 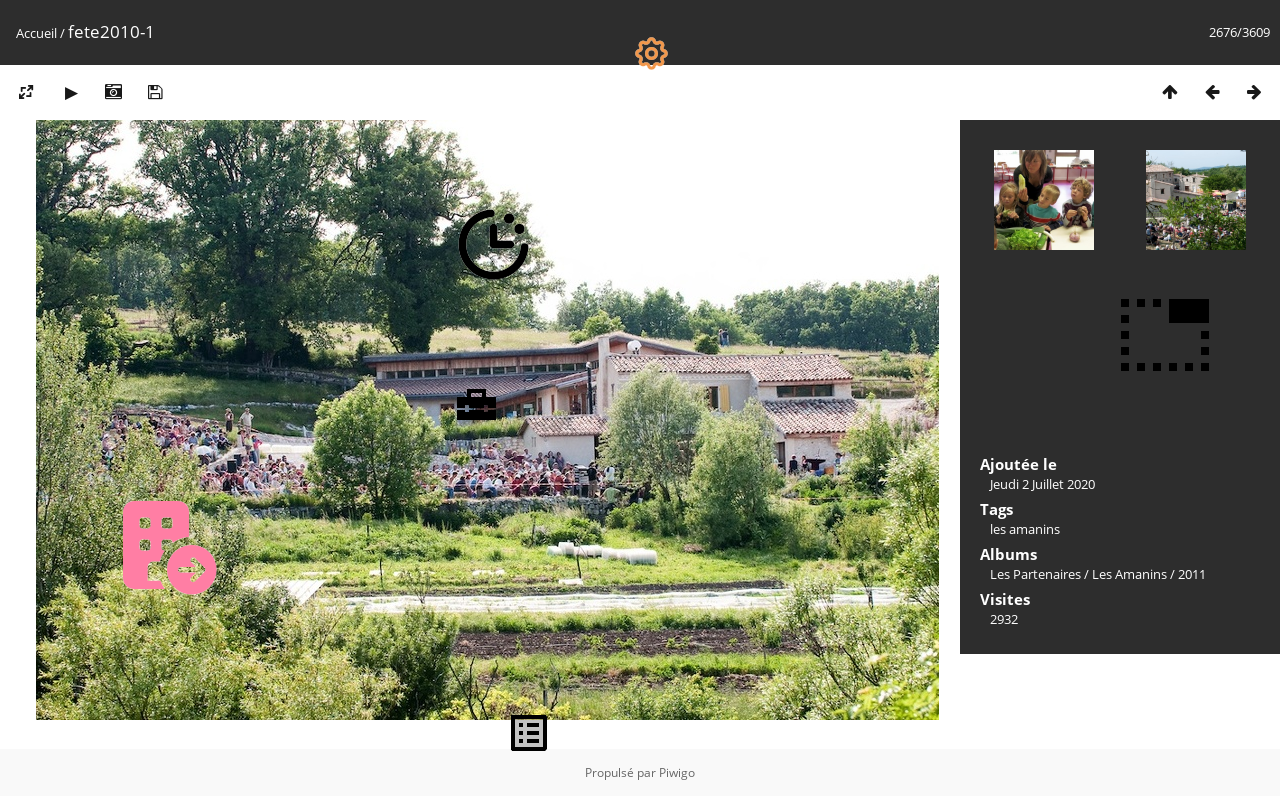 What do you see at coordinates (167, 545) in the screenshot?
I see `navigate to building or office location` at bounding box center [167, 545].